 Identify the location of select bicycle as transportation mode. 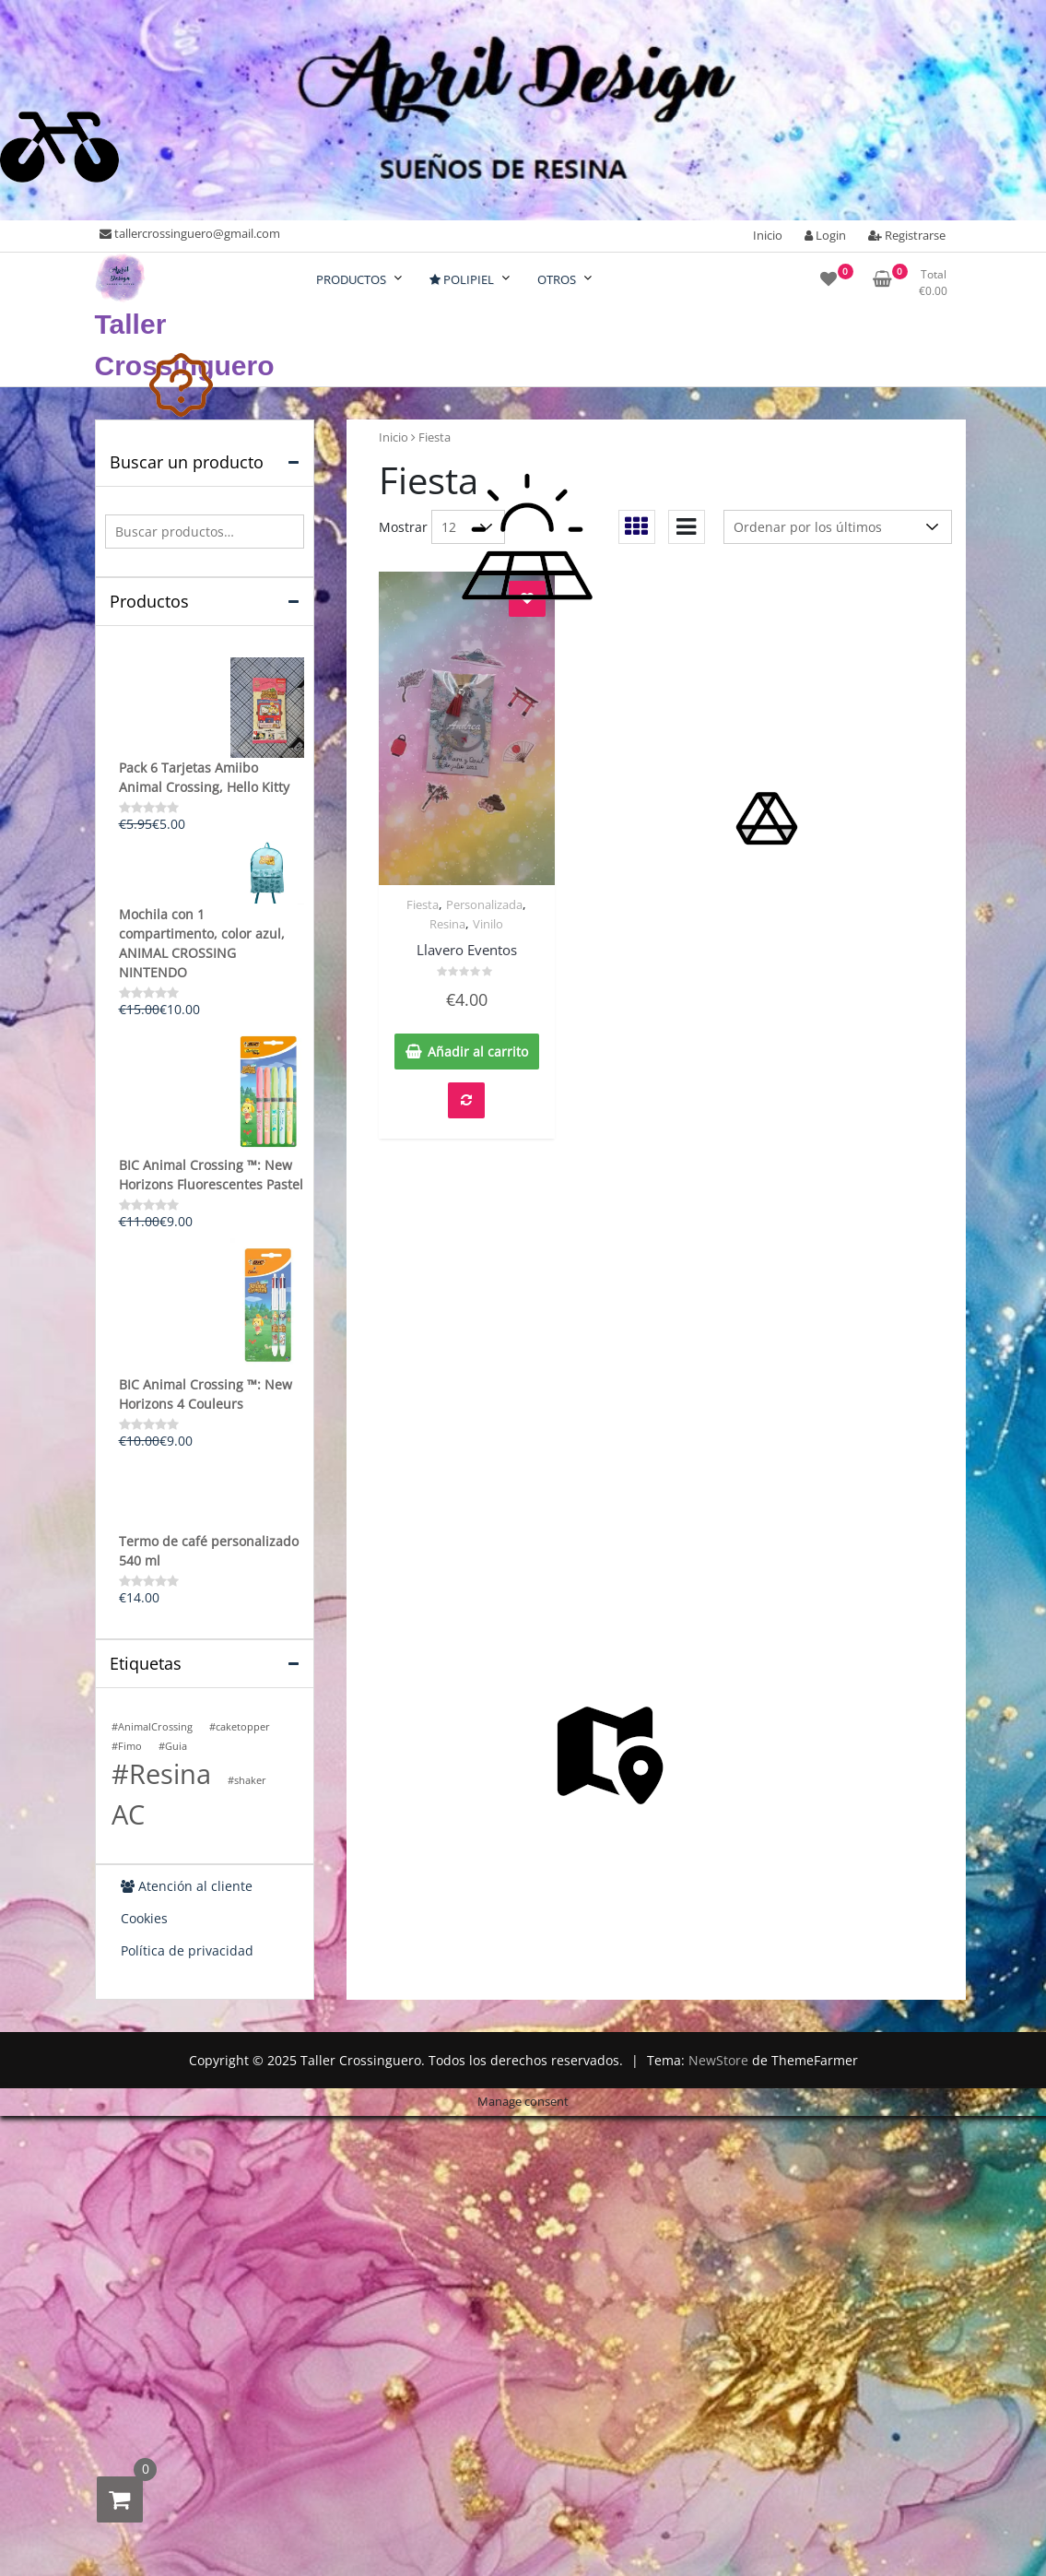
(59, 145).